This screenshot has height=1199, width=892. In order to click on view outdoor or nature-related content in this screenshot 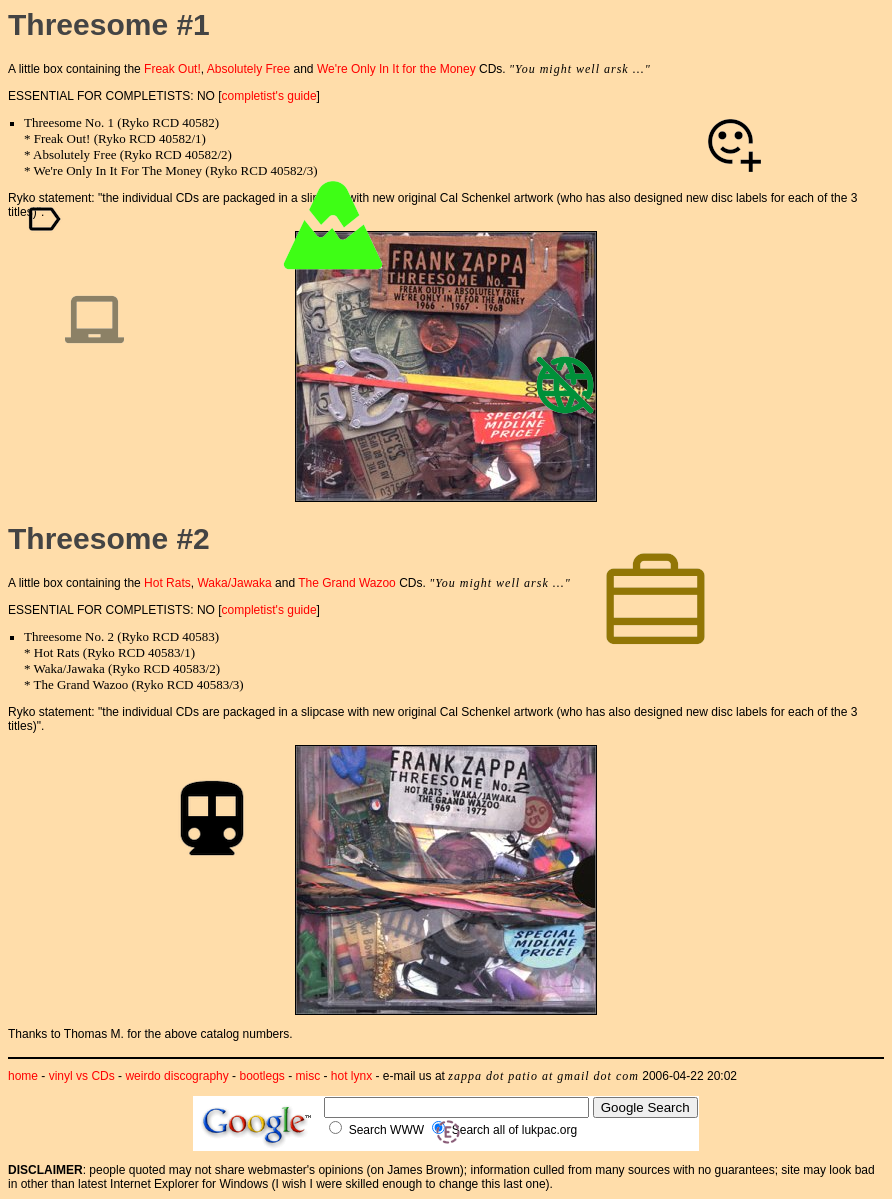, I will do `click(333, 225)`.